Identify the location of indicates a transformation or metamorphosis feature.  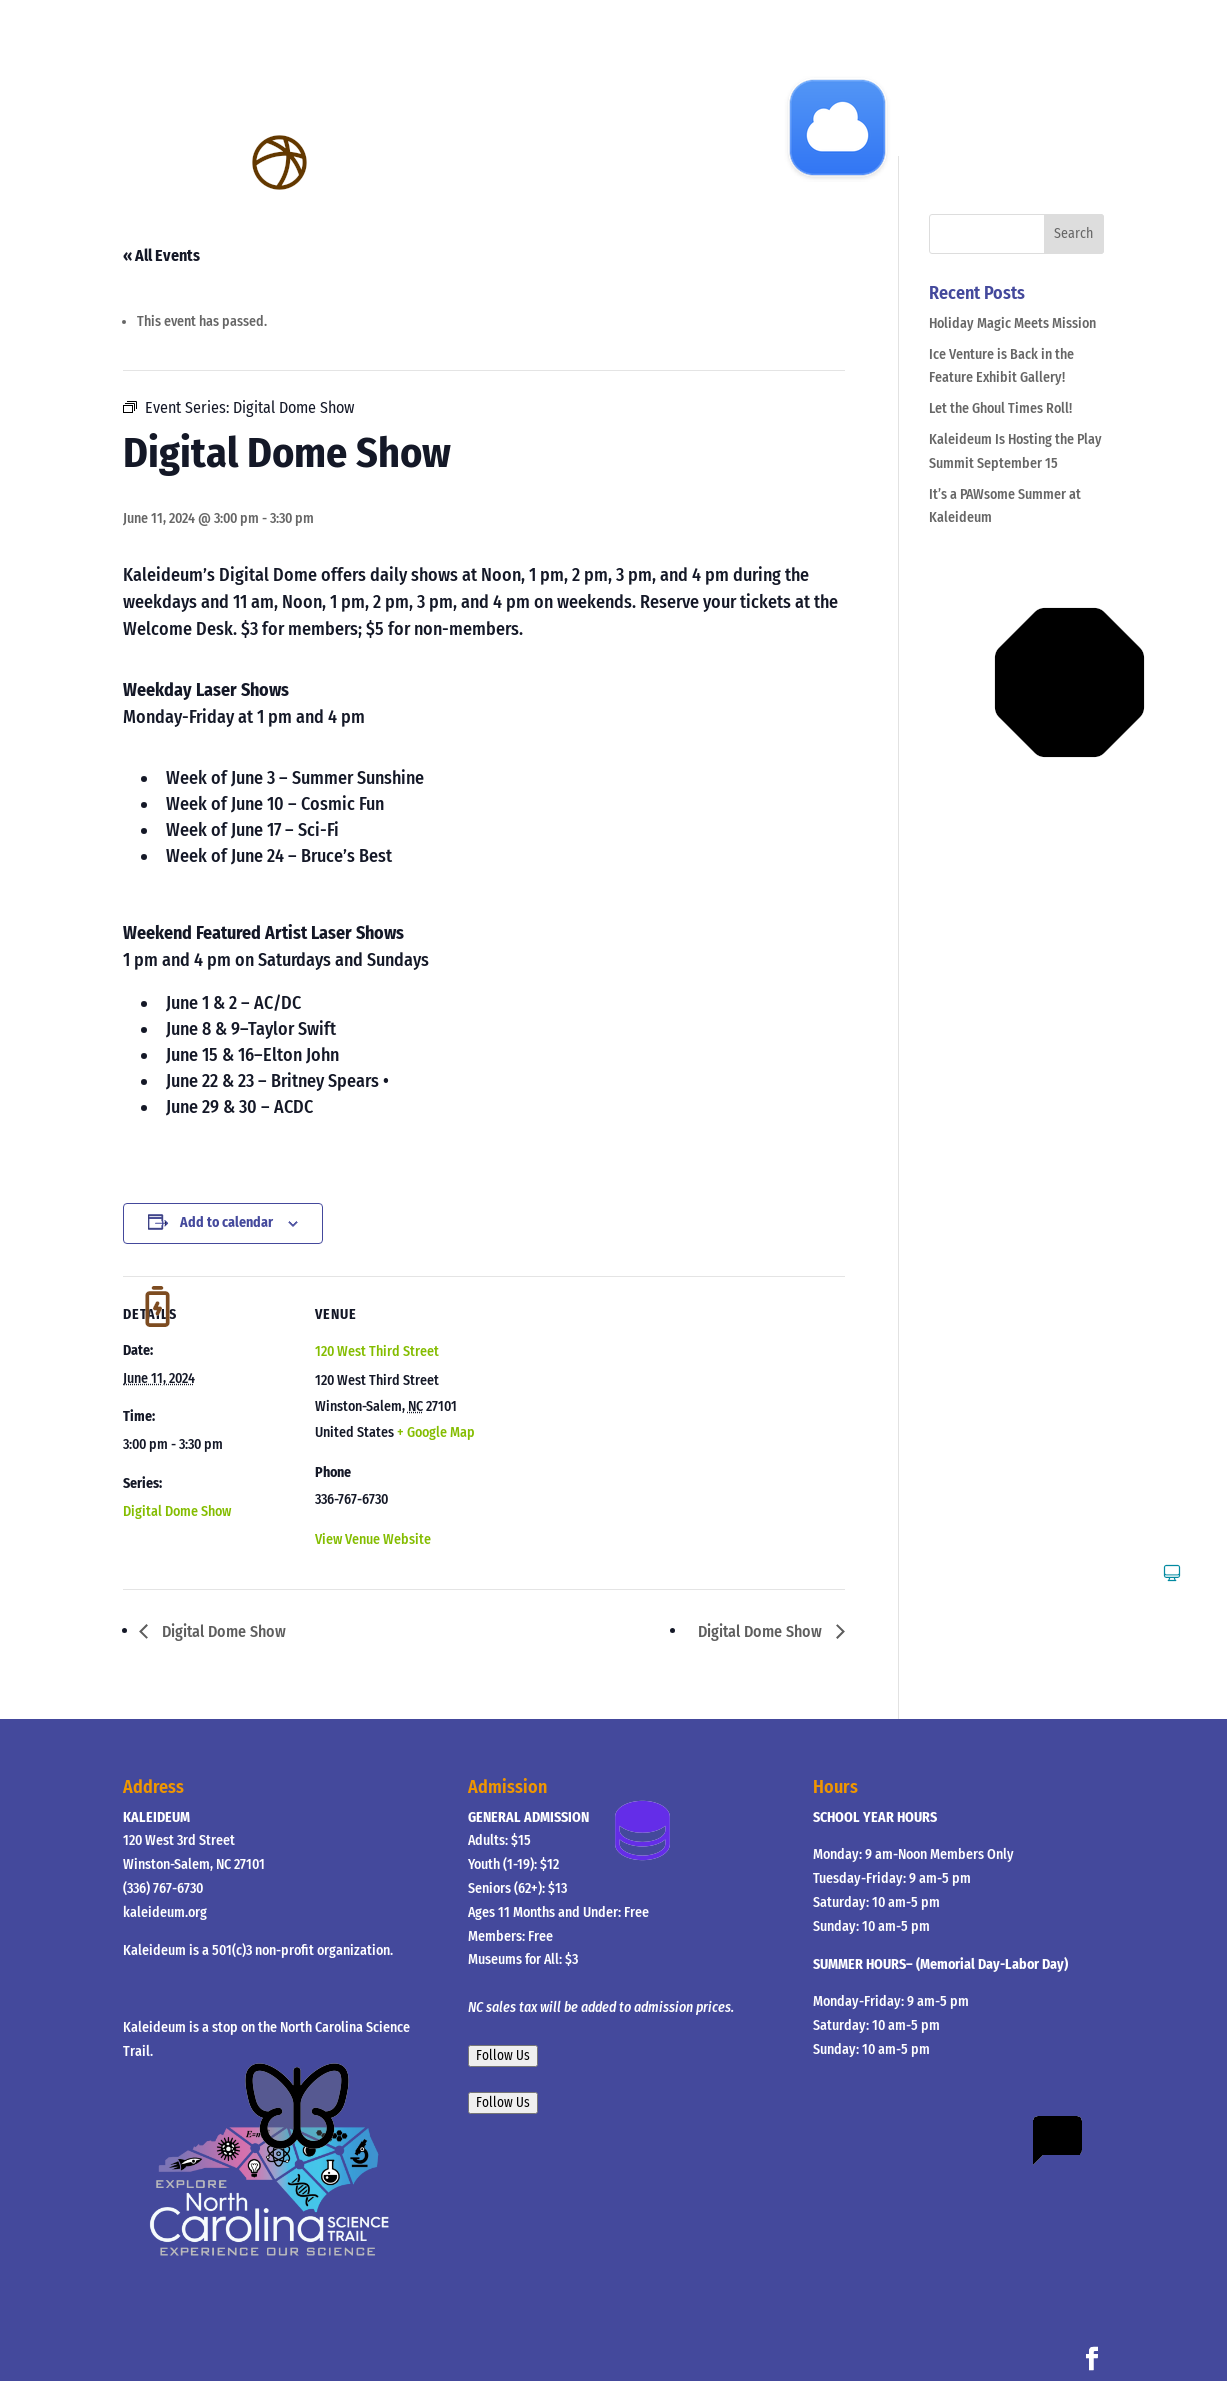
(297, 2104).